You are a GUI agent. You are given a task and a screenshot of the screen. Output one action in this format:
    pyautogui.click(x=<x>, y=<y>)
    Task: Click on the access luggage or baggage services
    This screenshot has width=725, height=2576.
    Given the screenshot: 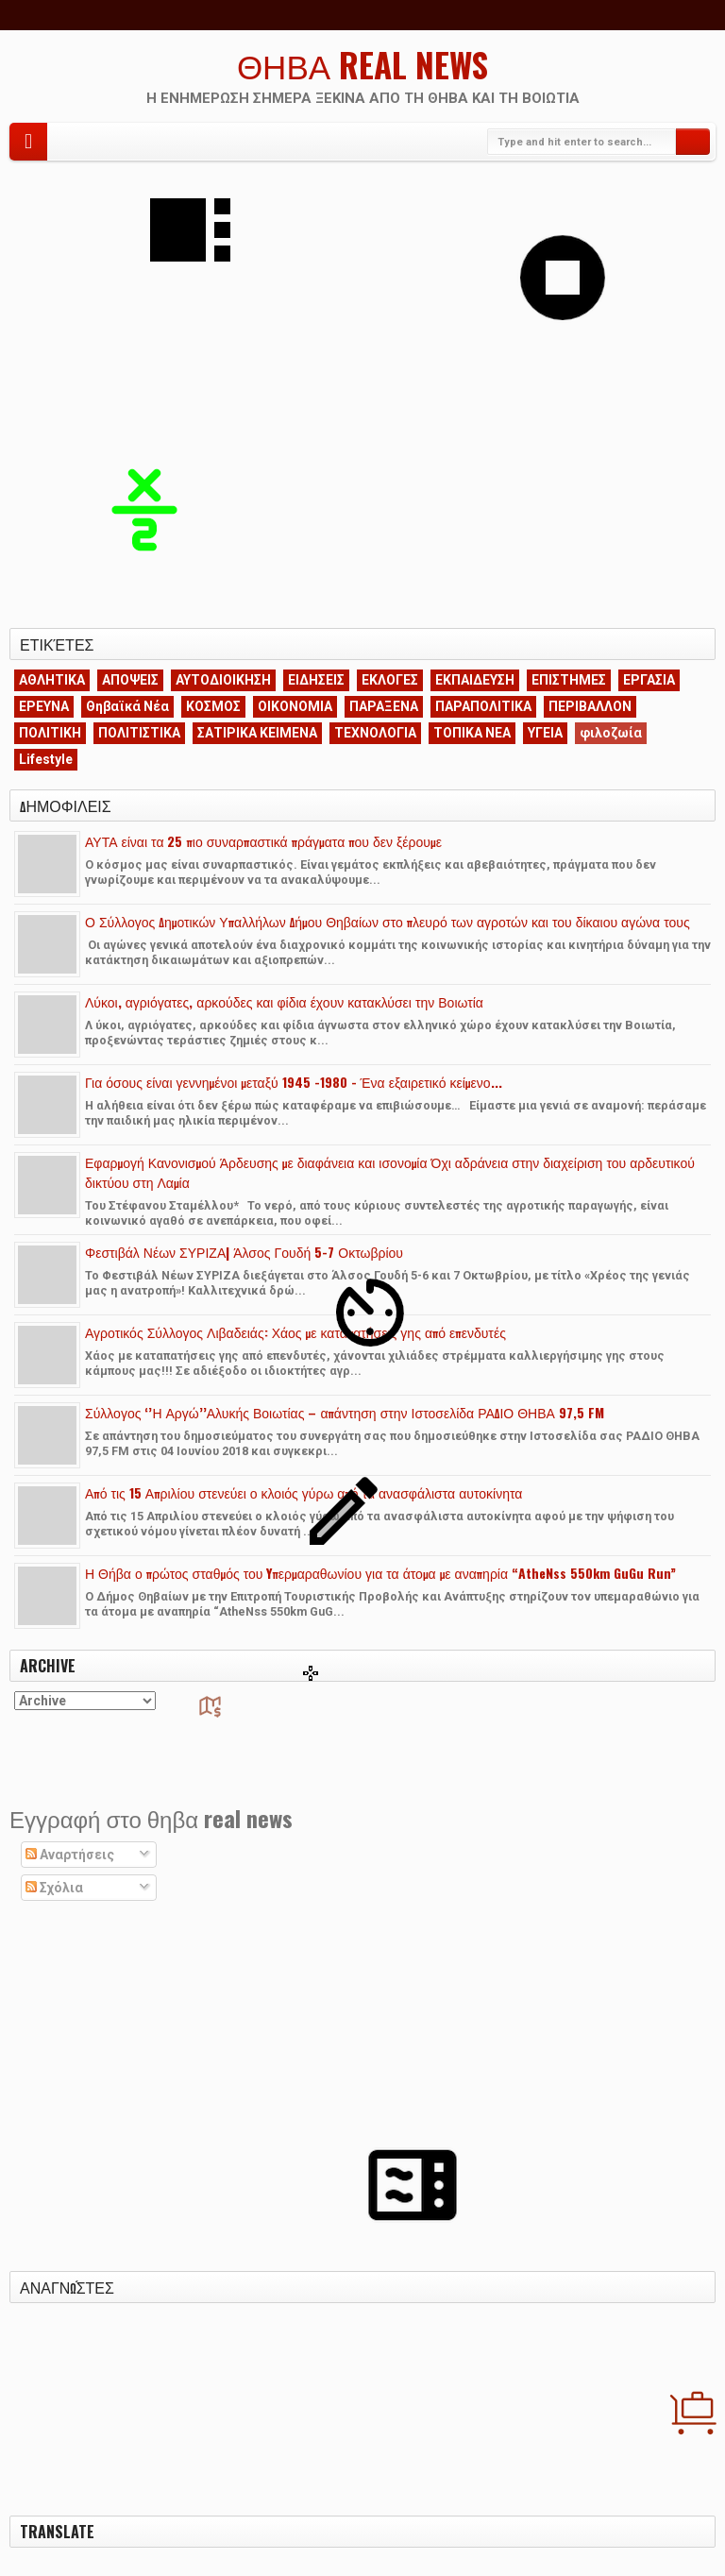 What is the action you would take?
    pyautogui.click(x=692, y=2412)
    